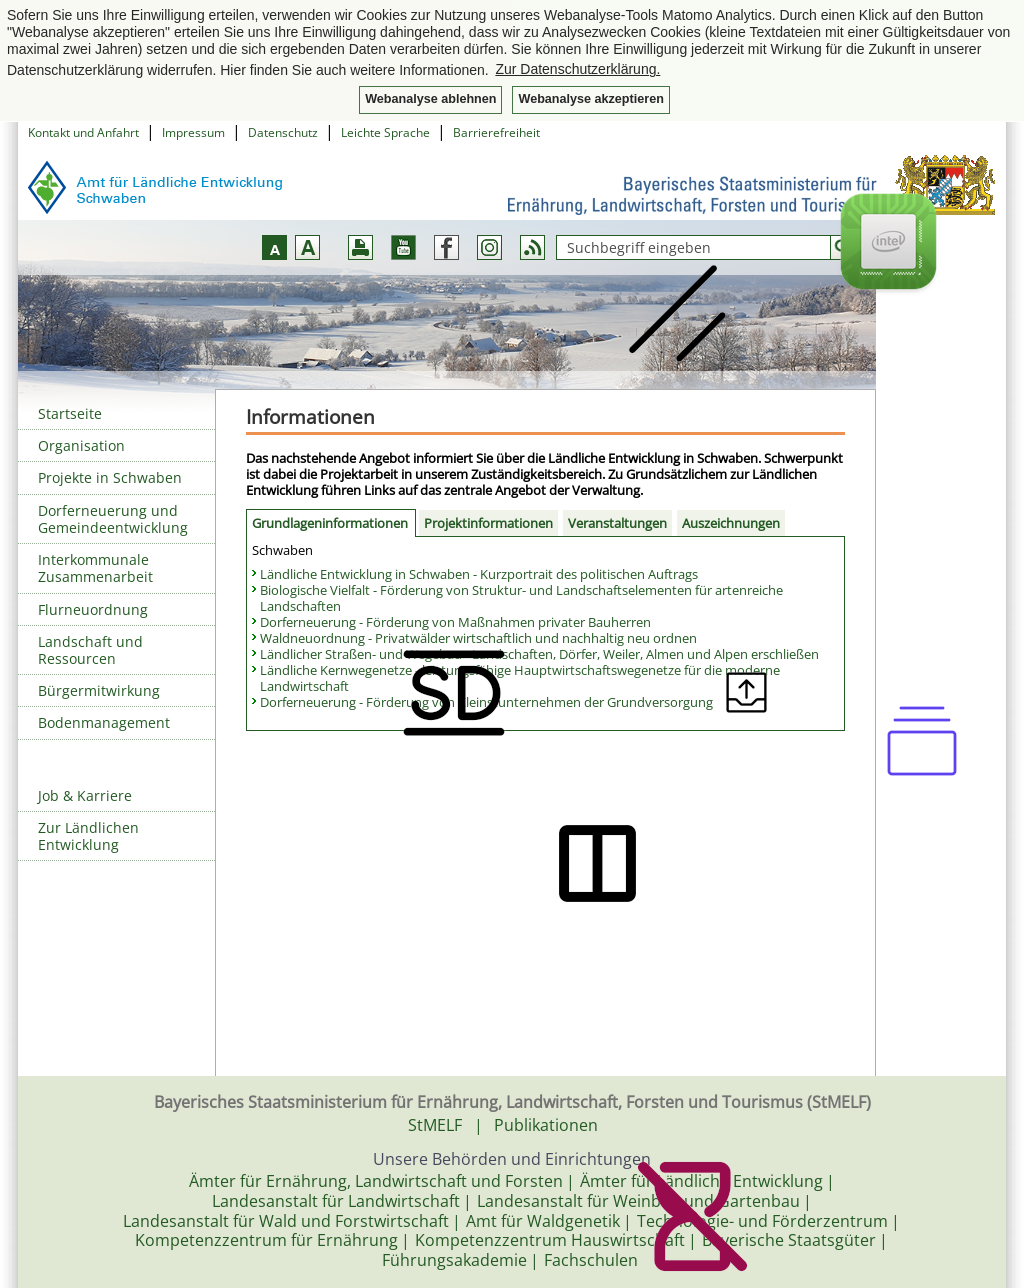  What do you see at coordinates (922, 744) in the screenshot?
I see `view stacked cards or layers` at bounding box center [922, 744].